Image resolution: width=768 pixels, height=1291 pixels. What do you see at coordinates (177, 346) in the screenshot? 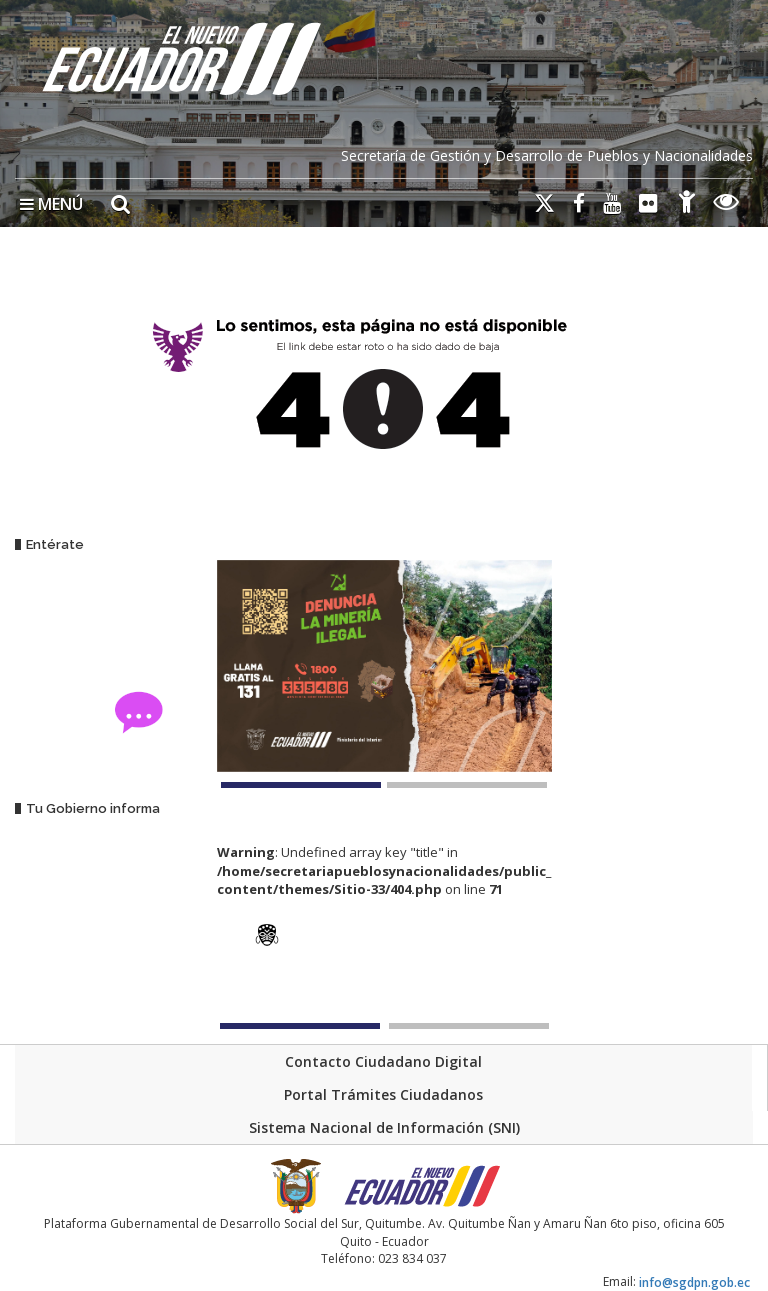
I see `represents a guild, clan, or faction emblem` at bounding box center [177, 346].